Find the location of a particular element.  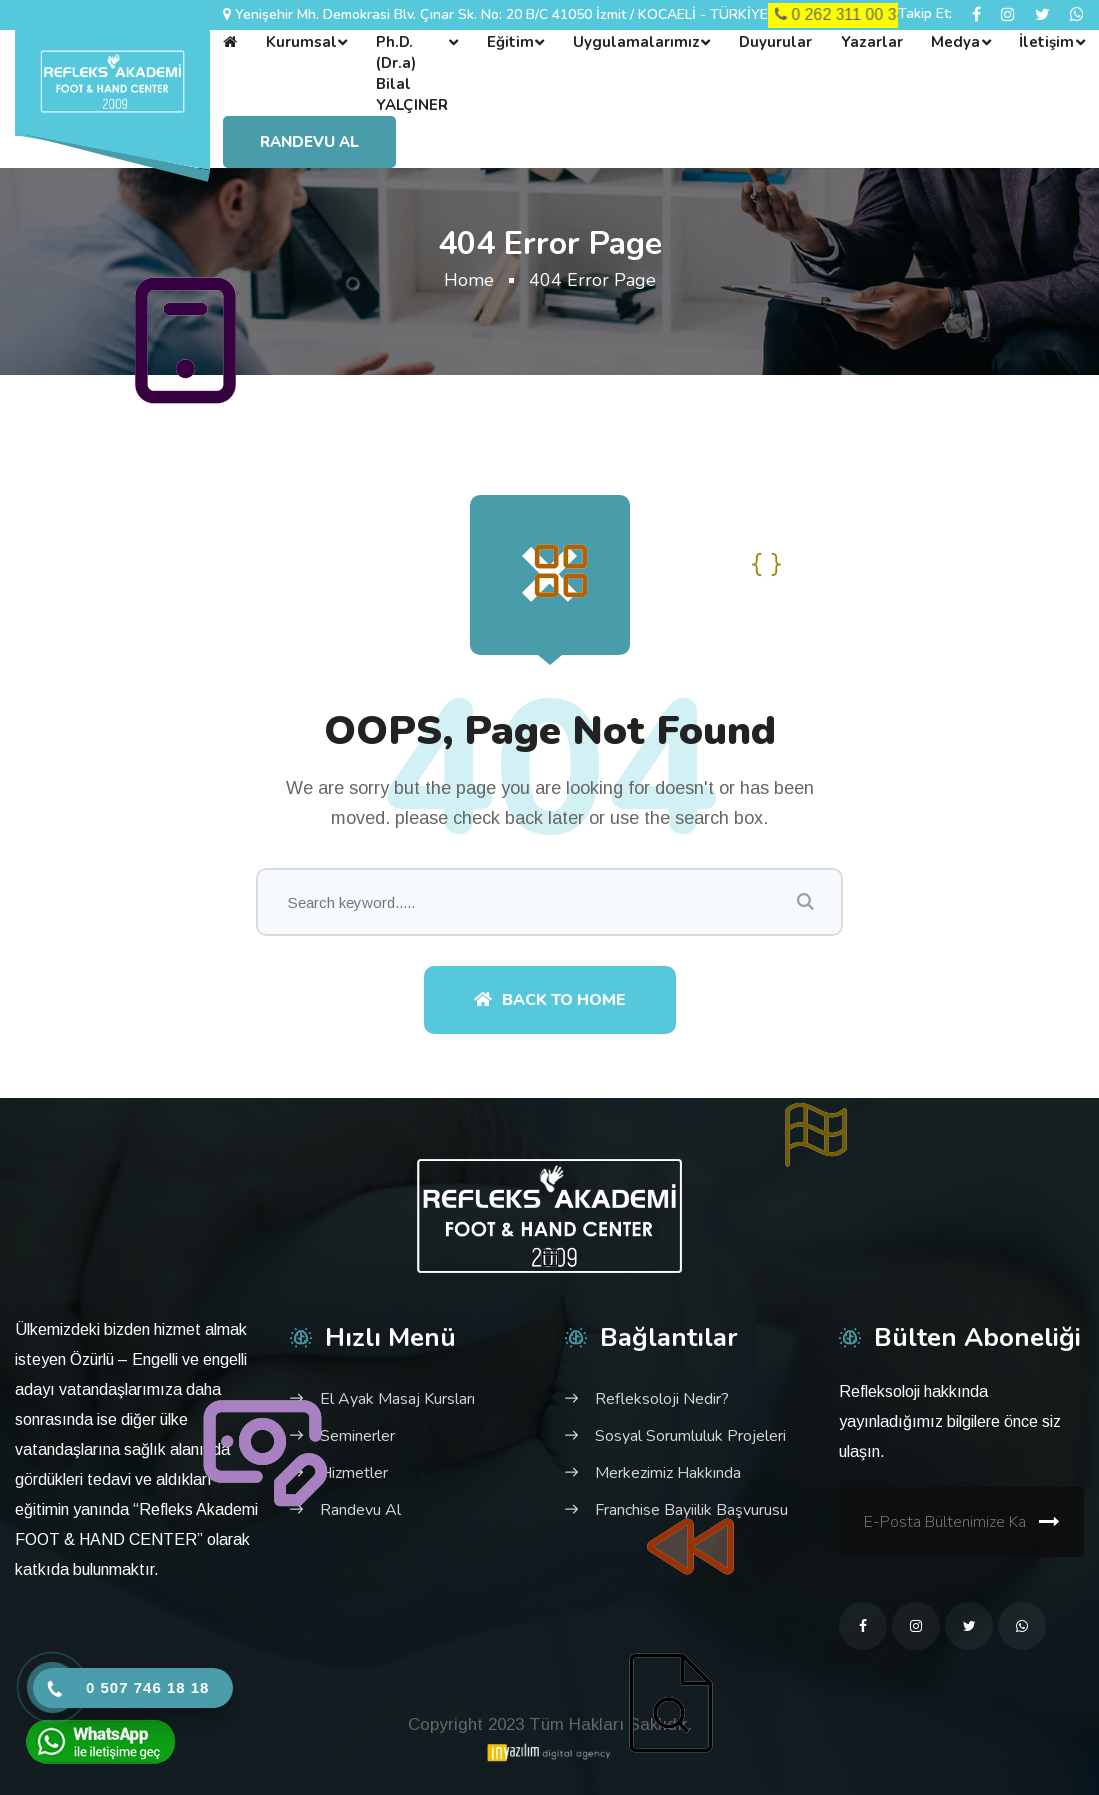

indicates a finish line or completion point is located at coordinates (813, 1133).